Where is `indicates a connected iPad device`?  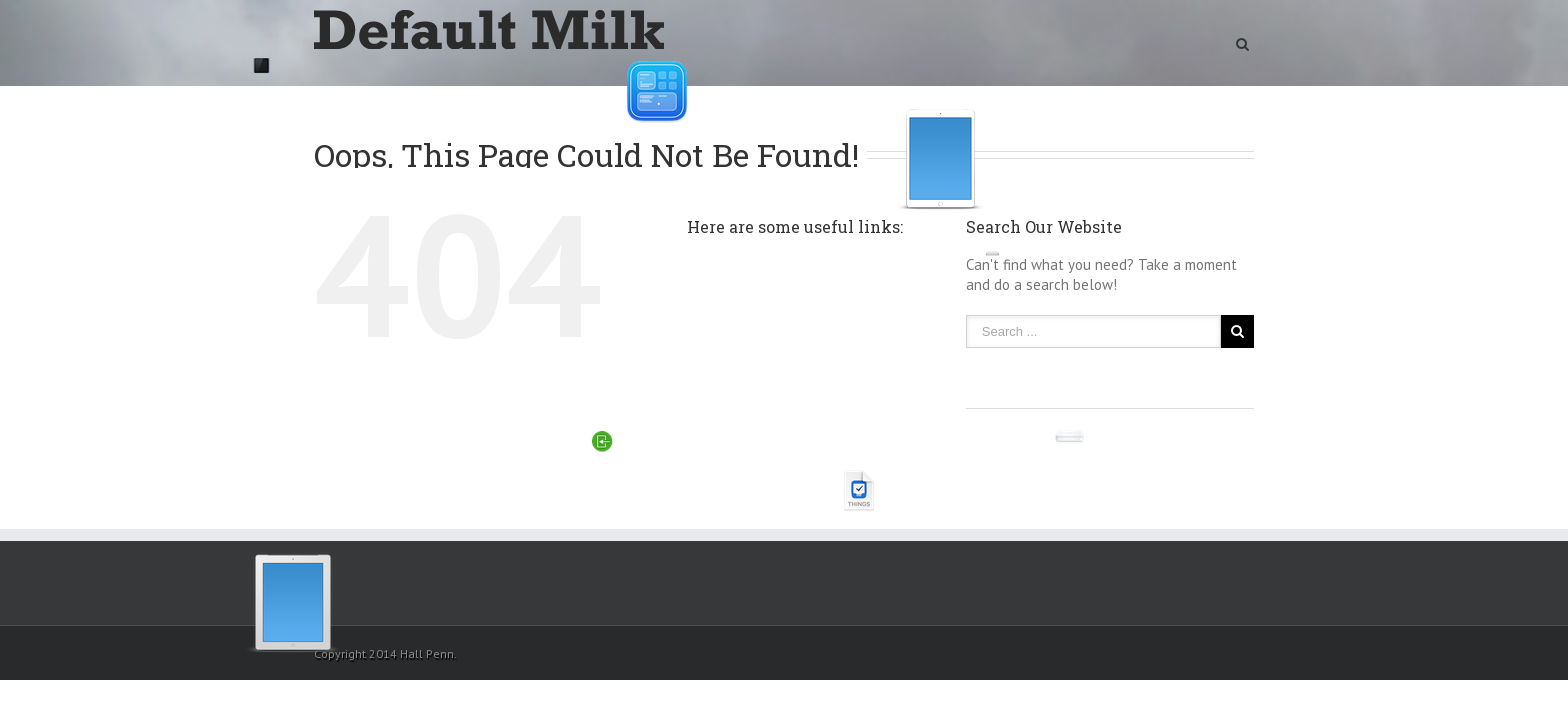 indicates a connected iPad device is located at coordinates (293, 602).